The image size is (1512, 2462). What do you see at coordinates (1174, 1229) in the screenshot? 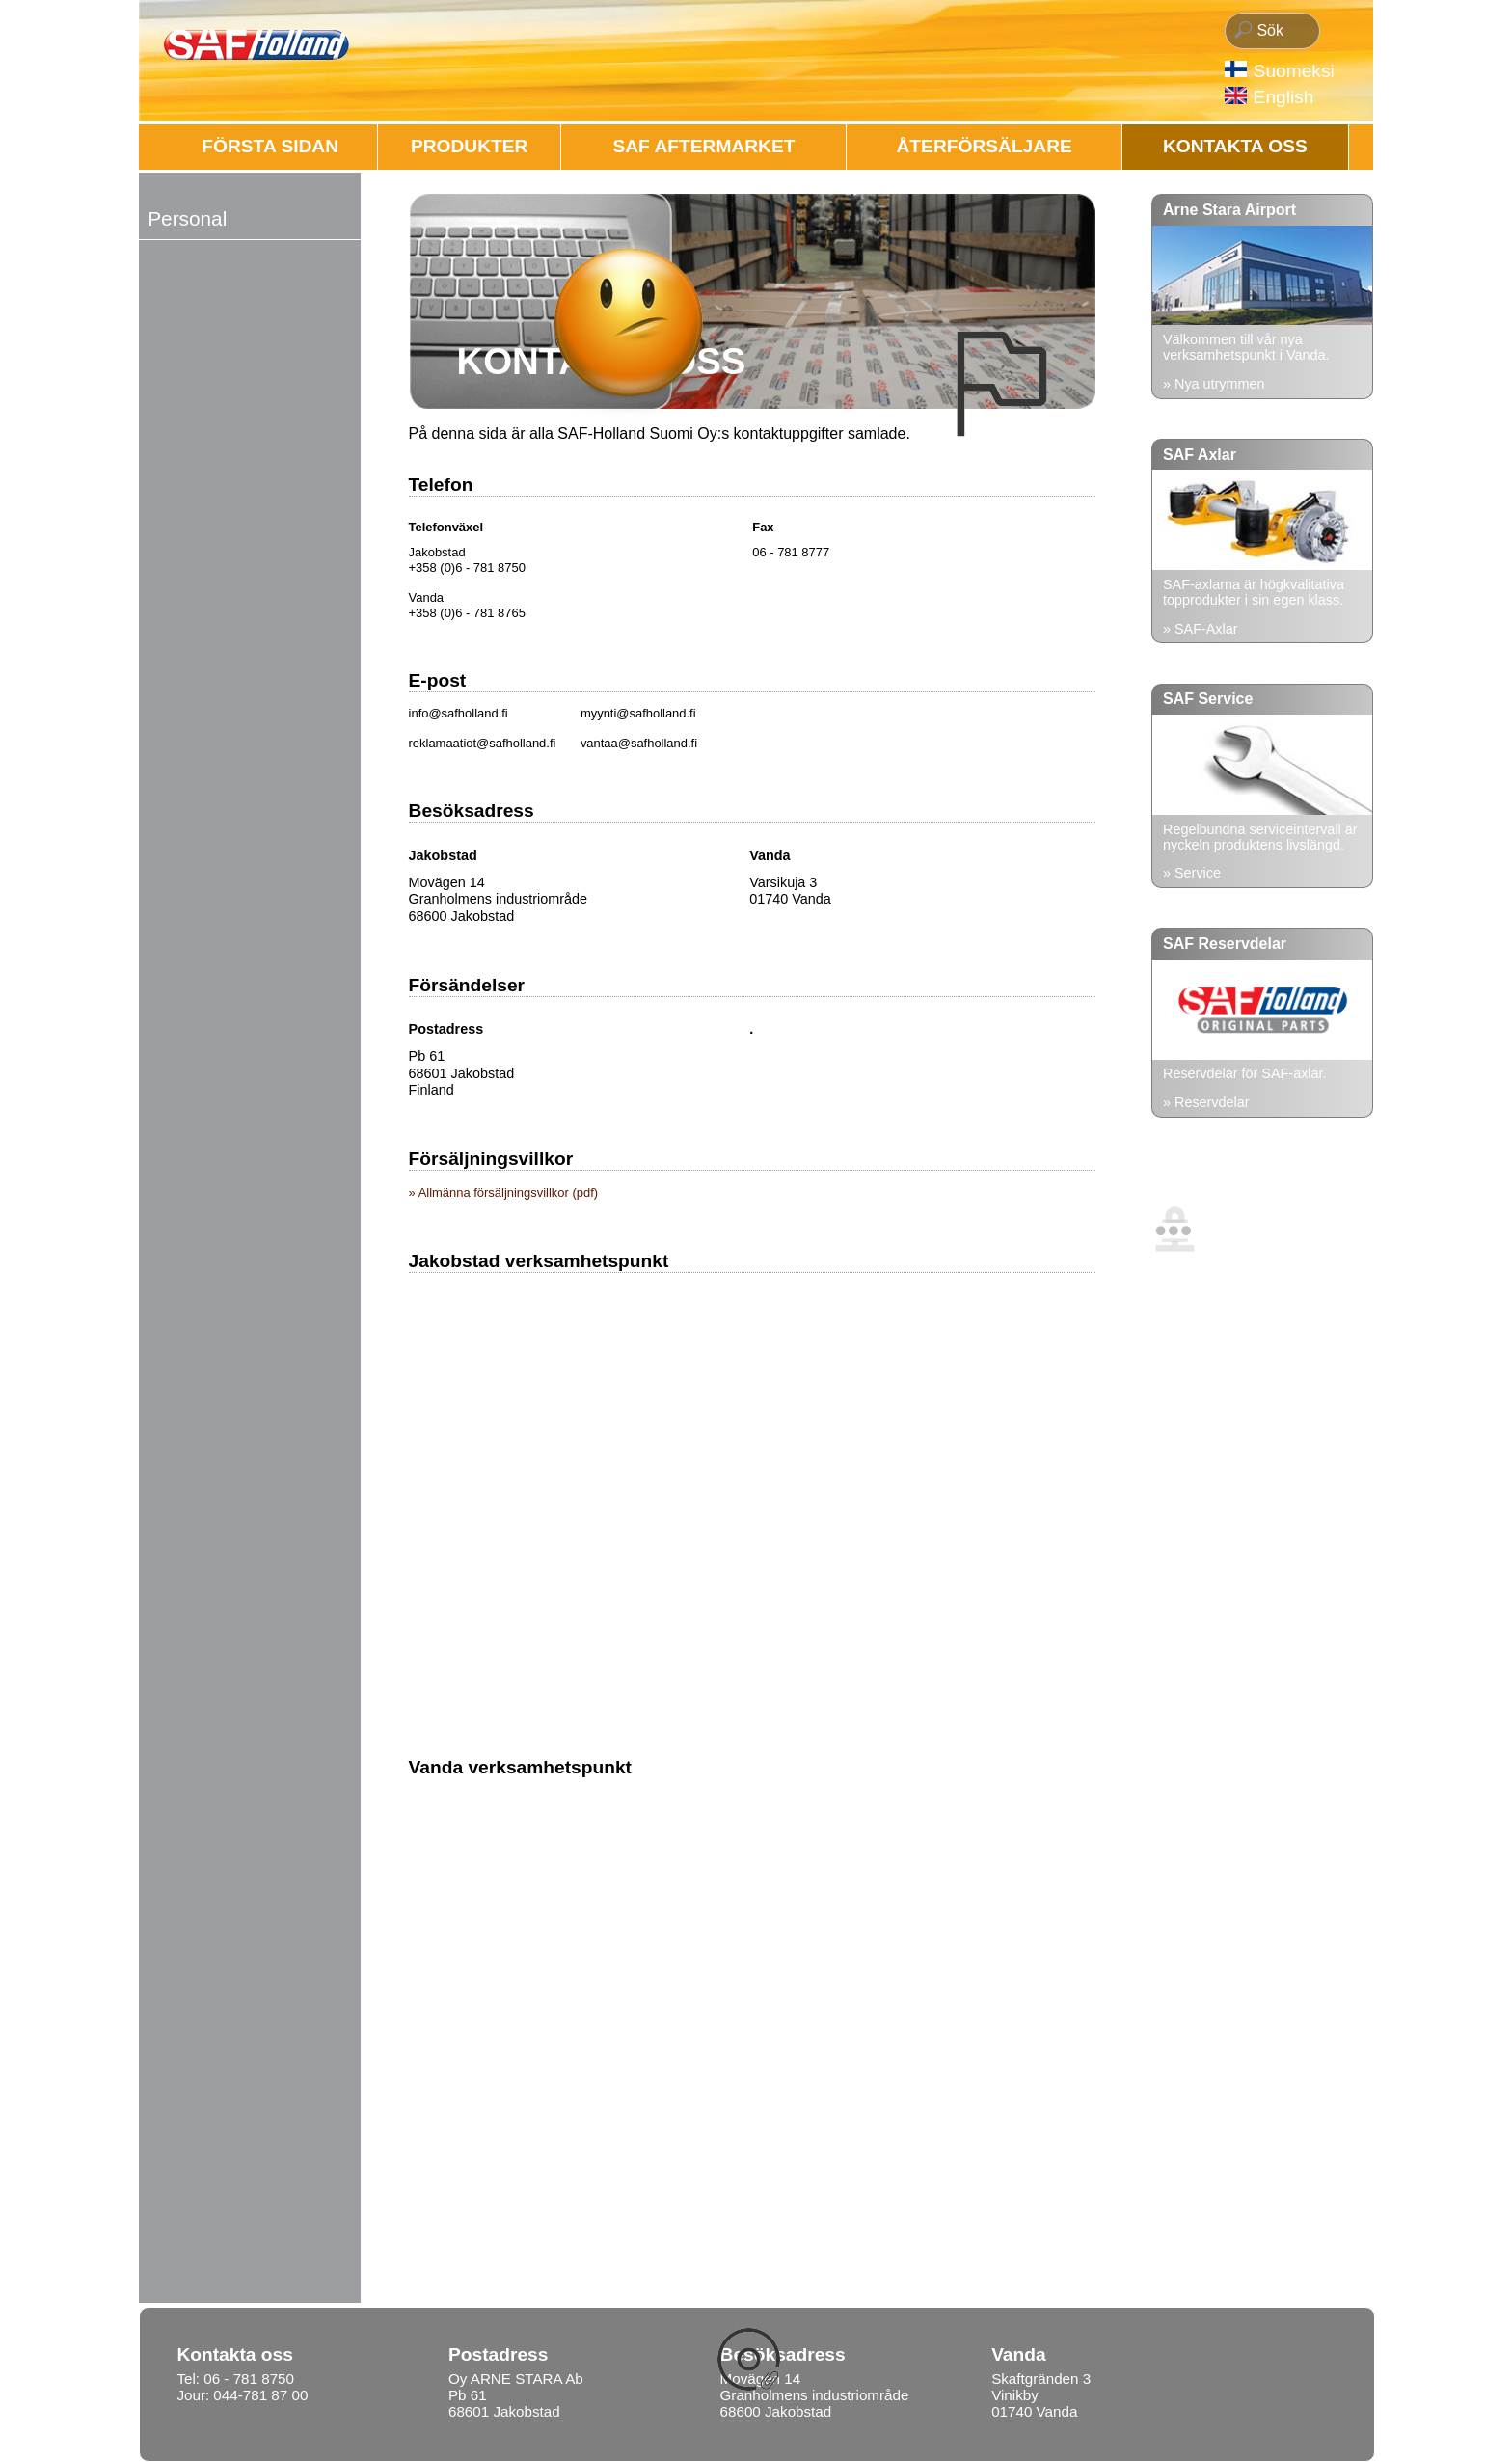
I see `indicates vpn connection is being established` at bounding box center [1174, 1229].